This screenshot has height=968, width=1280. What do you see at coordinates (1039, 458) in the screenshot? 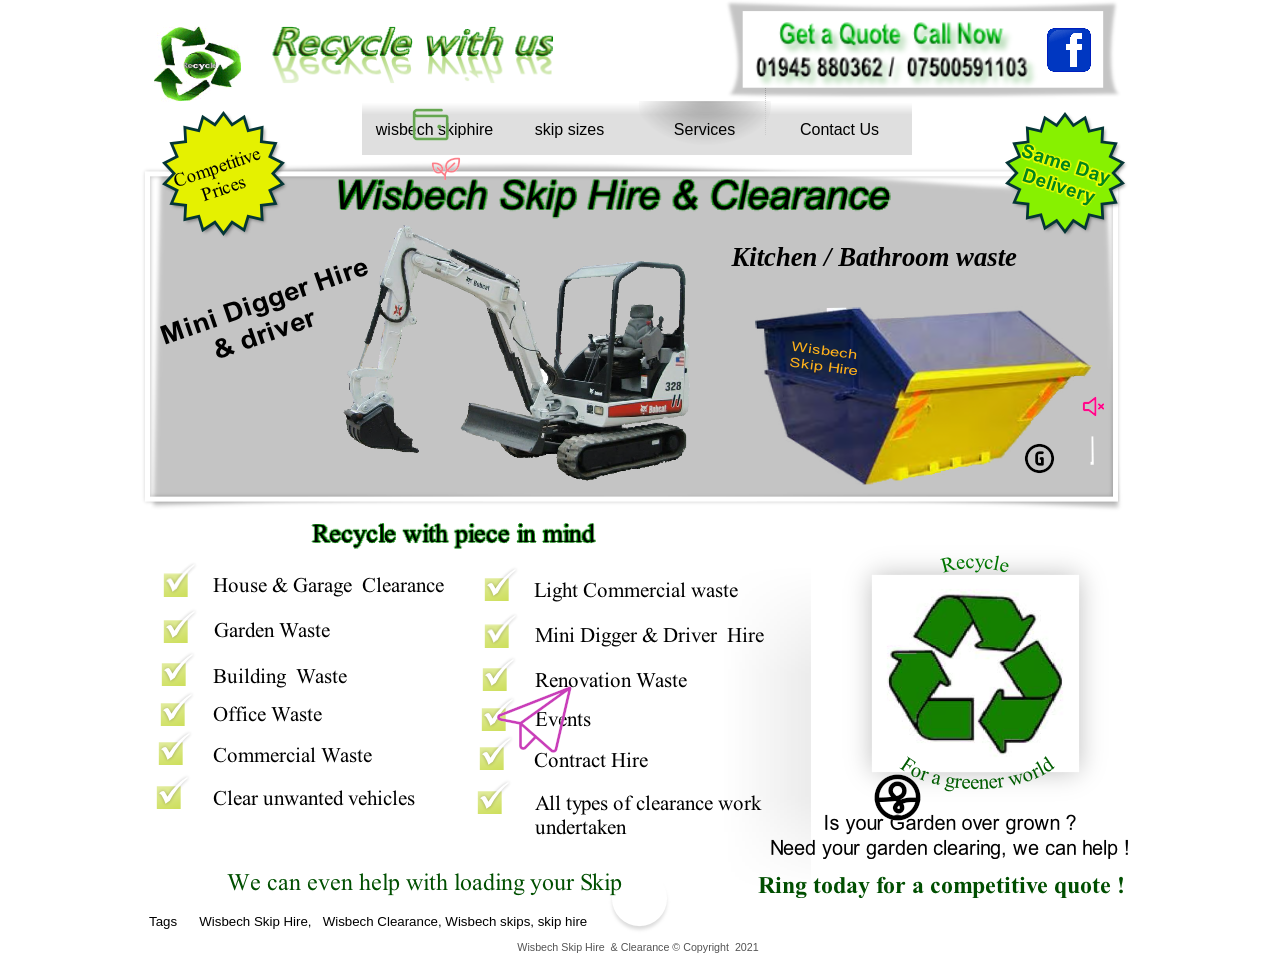
I see `google account or google-related feature` at bounding box center [1039, 458].